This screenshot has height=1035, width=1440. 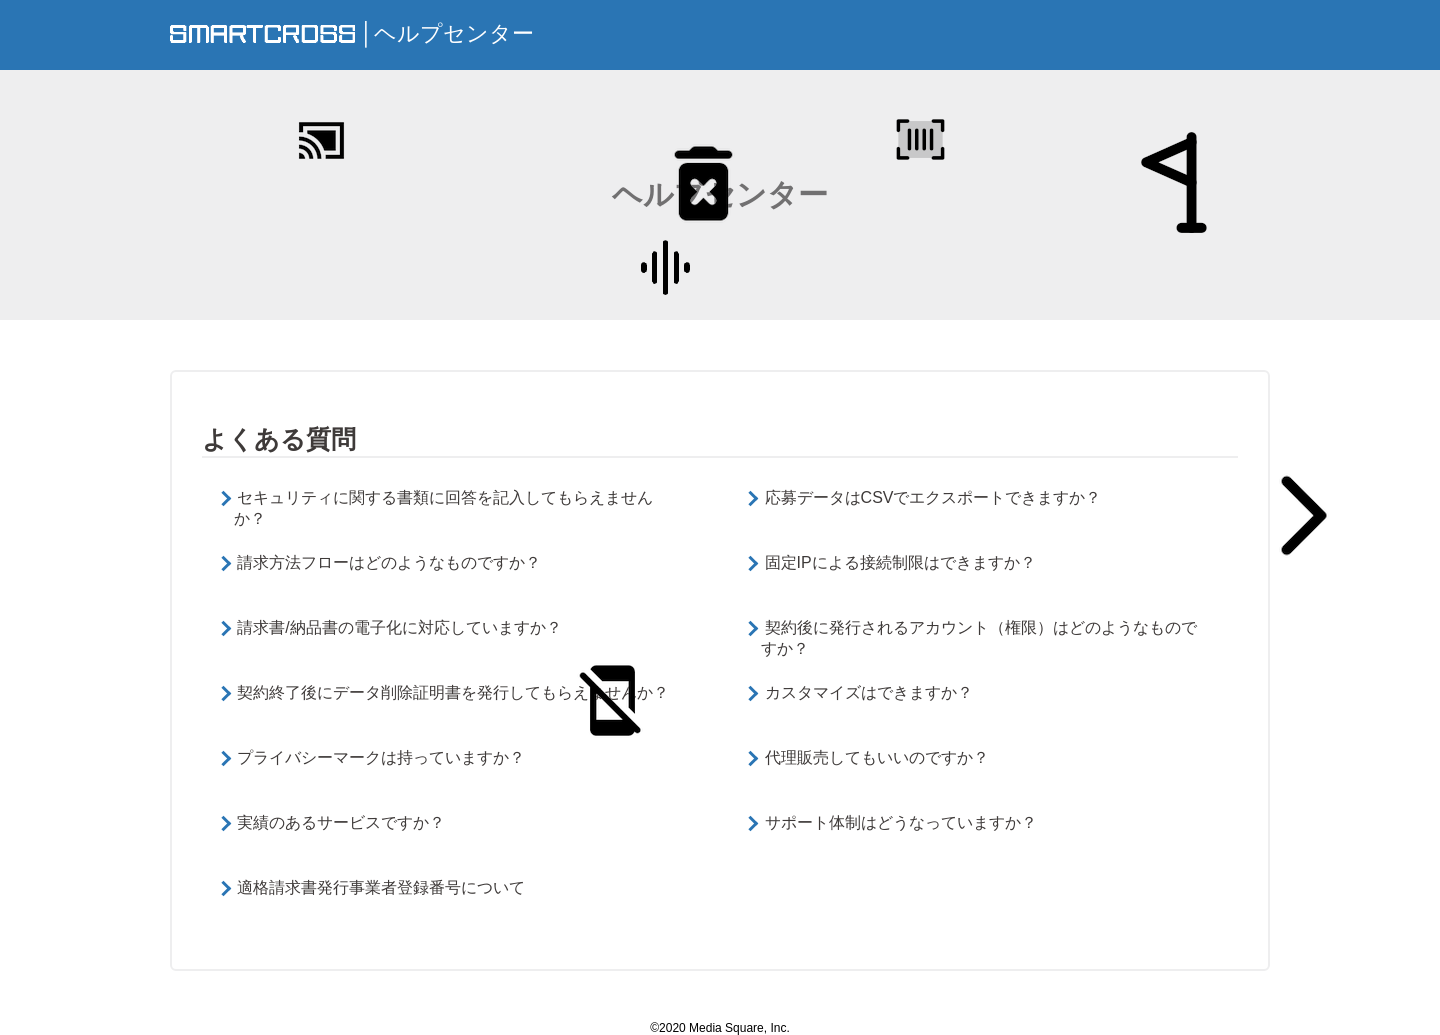 I want to click on permanently delete an item, so click(x=703, y=183).